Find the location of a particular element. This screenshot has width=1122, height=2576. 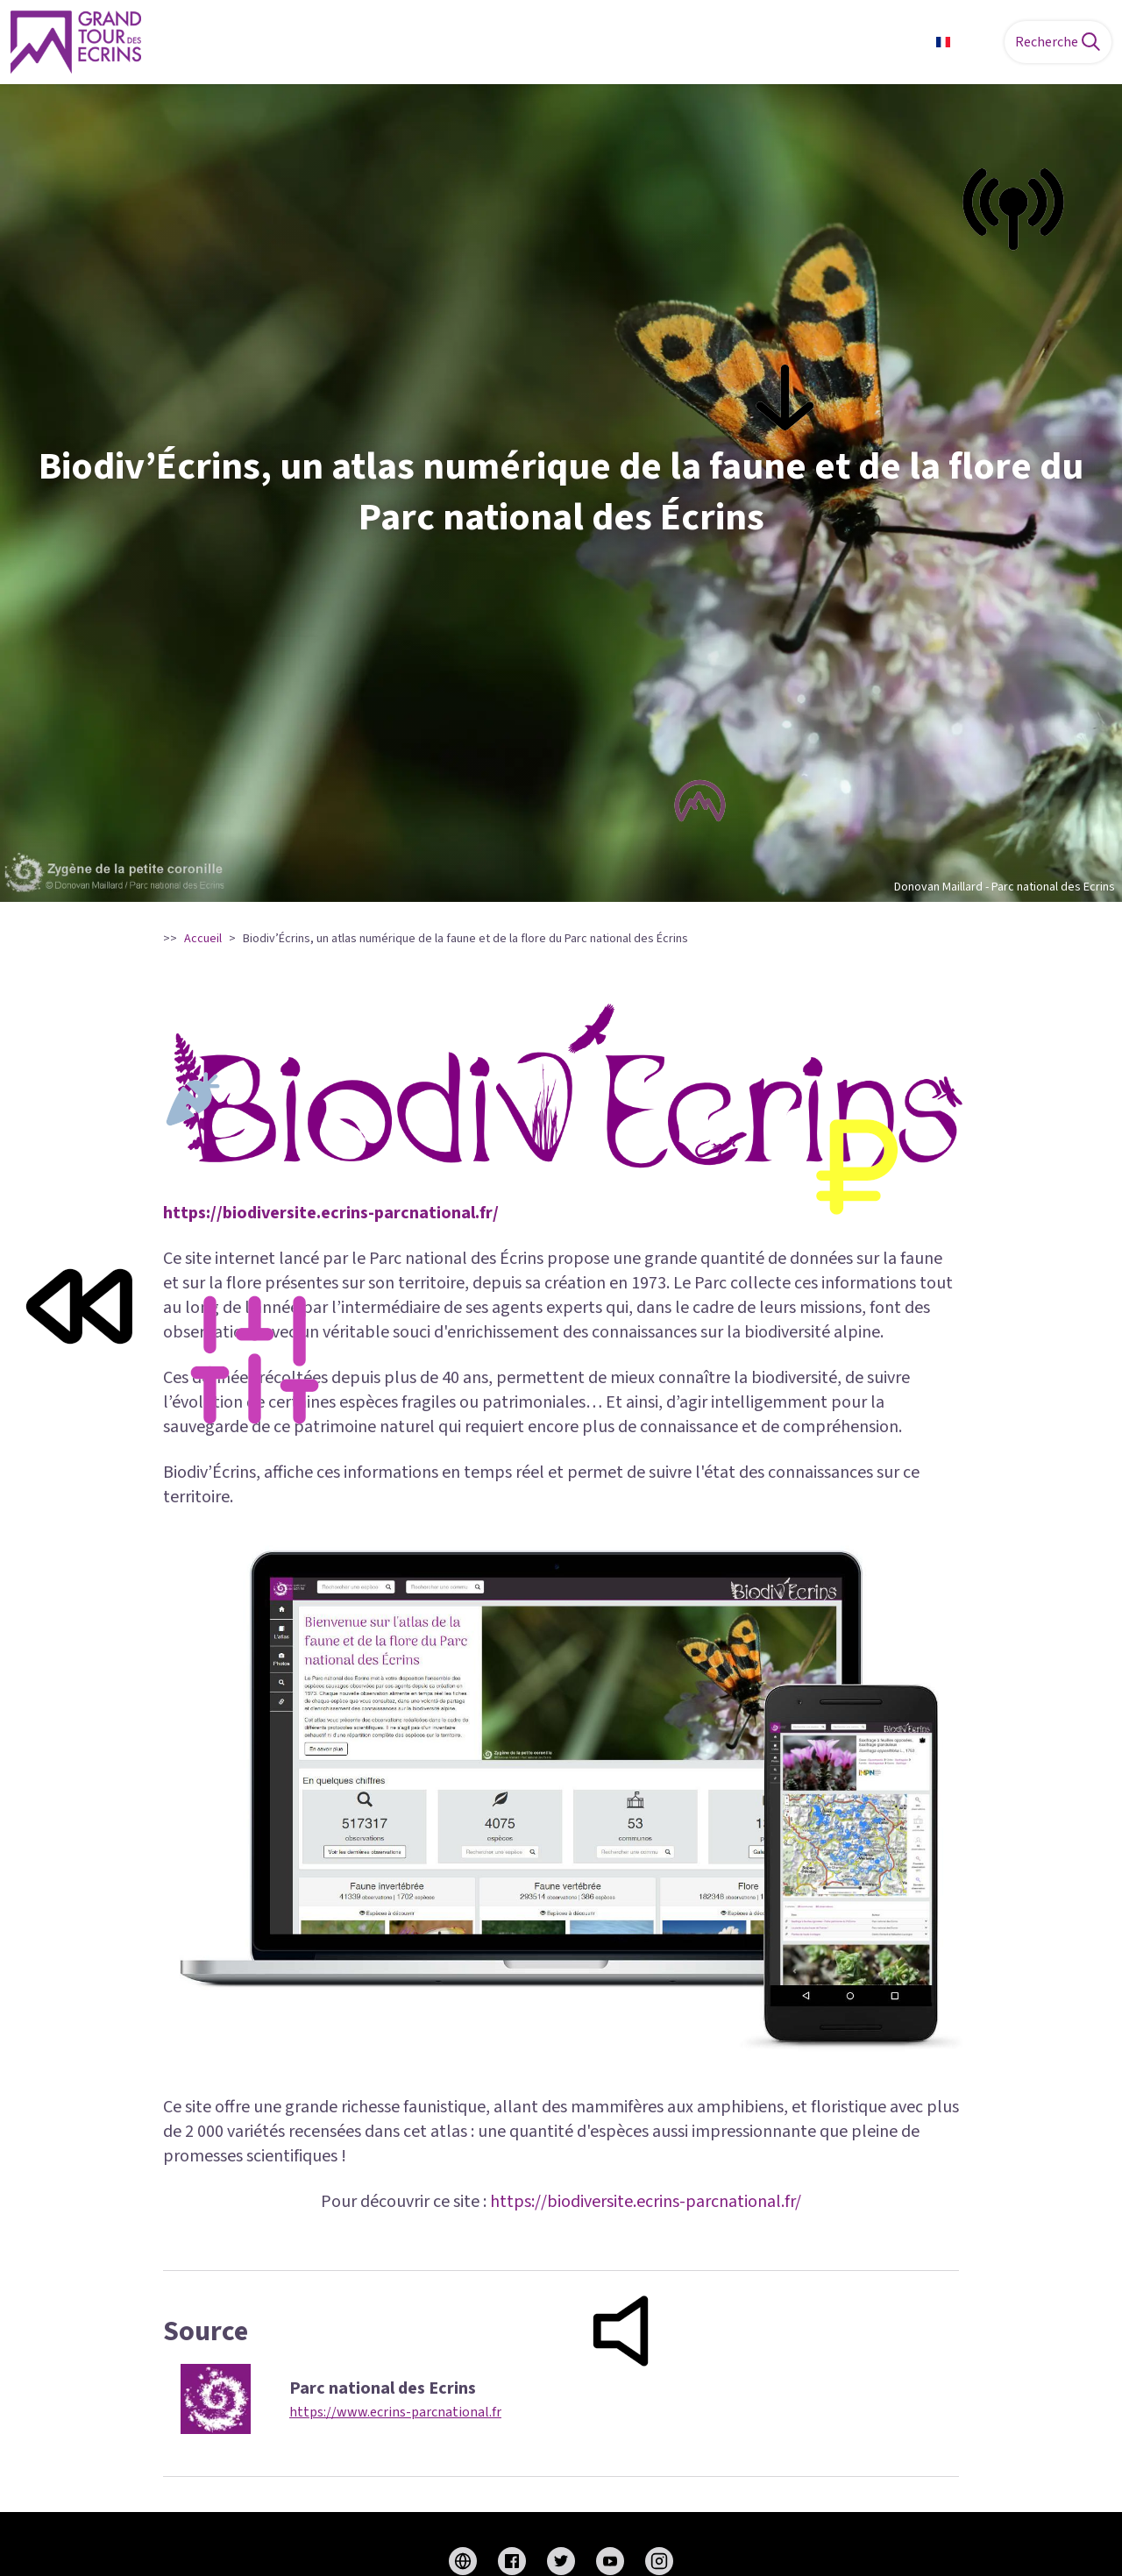

mute or unmute audio is located at coordinates (624, 2331).